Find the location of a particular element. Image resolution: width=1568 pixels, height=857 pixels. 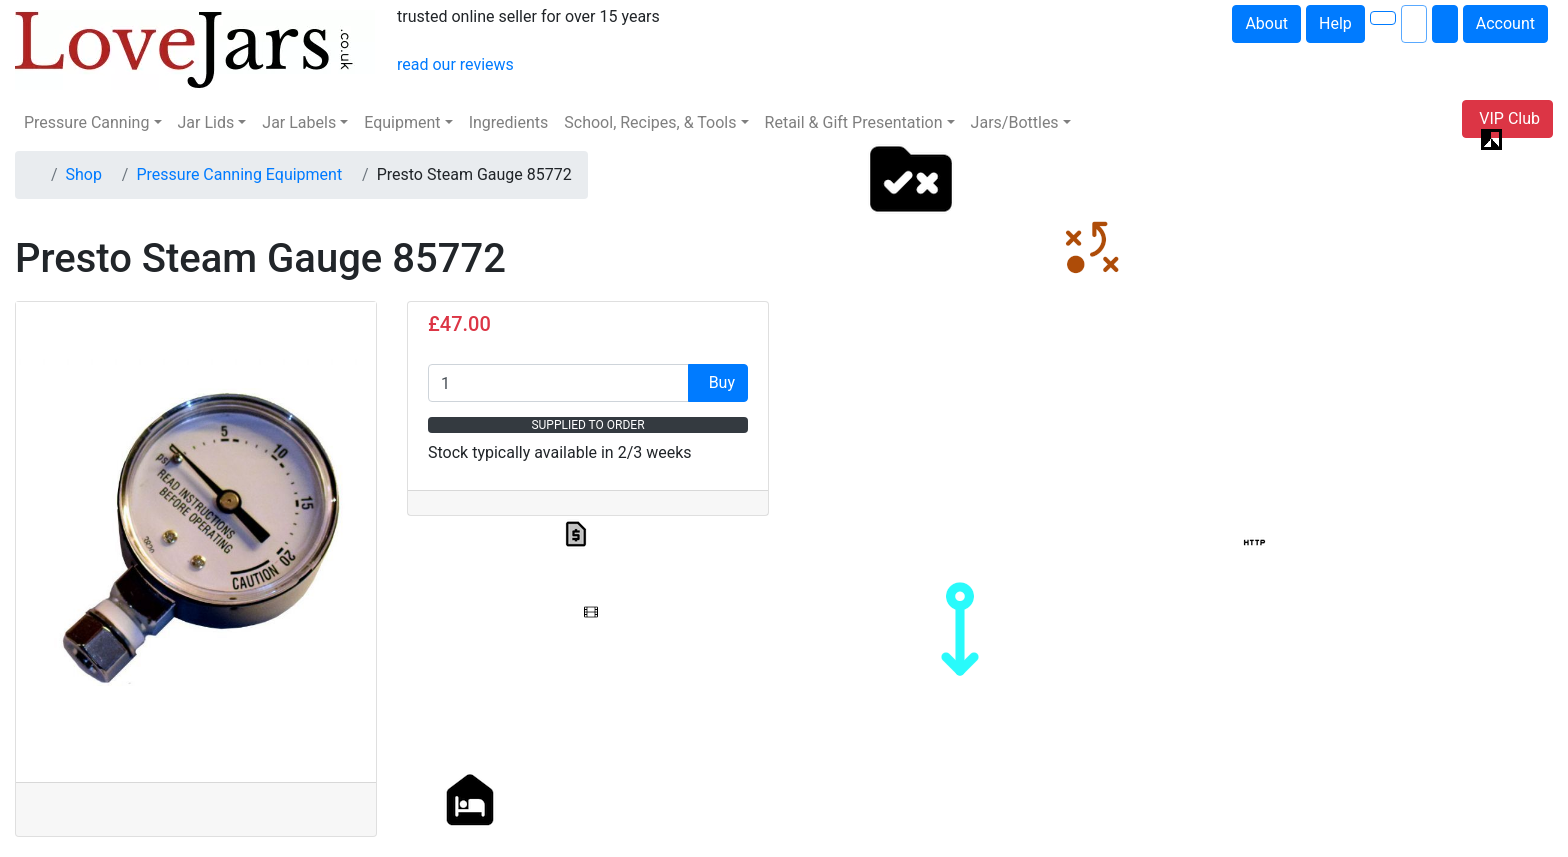

apply black and white filter to image is located at coordinates (1491, 139).